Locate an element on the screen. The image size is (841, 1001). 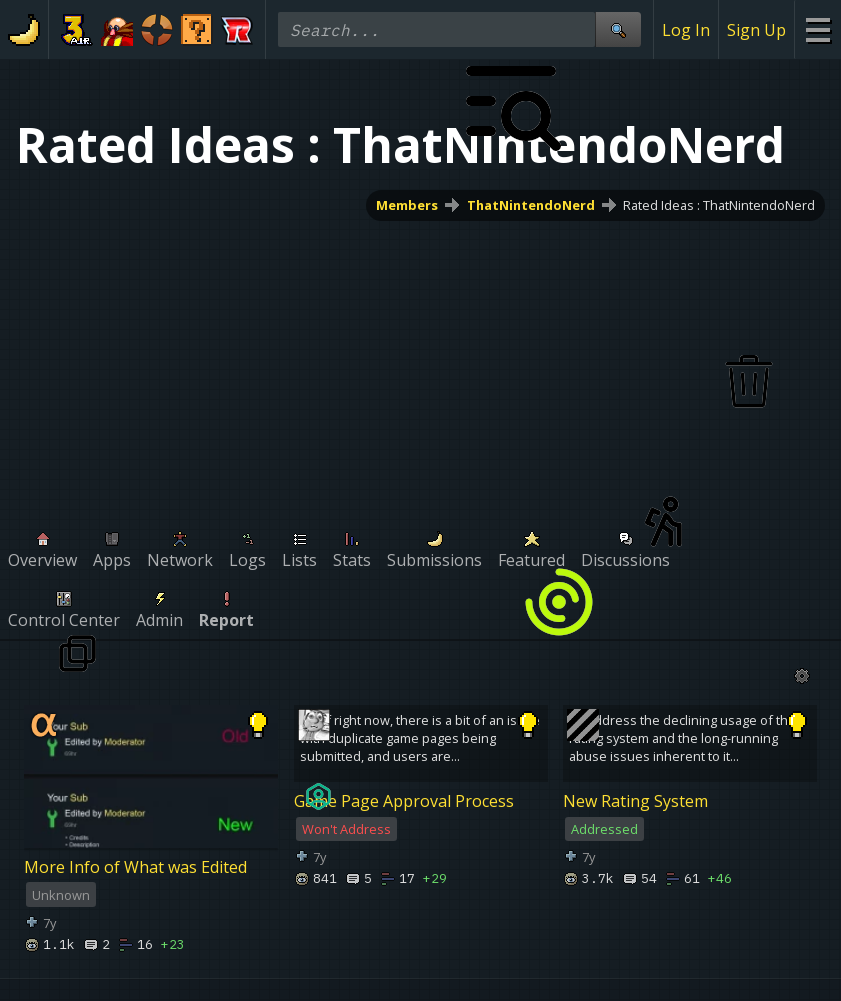
access hiking trails or outdoor activities is located at coordinates (665, 521).